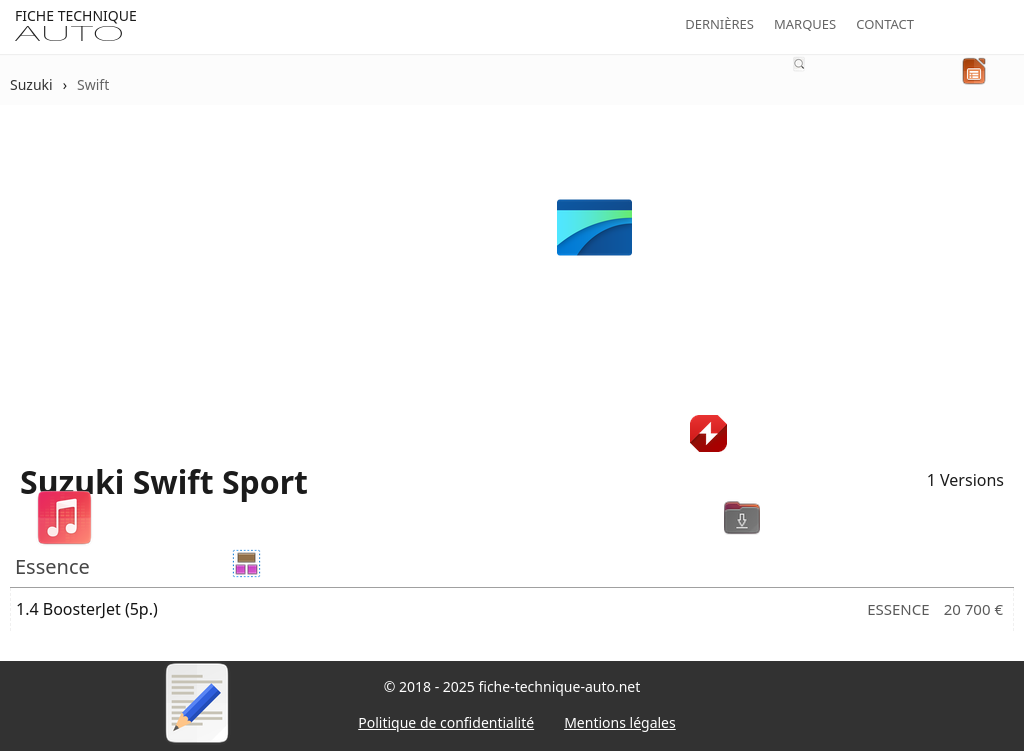 Image resolution: width=1024 pixels, height=751 pixels. I want to click on launch microsoft edge webview runtime, so click(594, 227).